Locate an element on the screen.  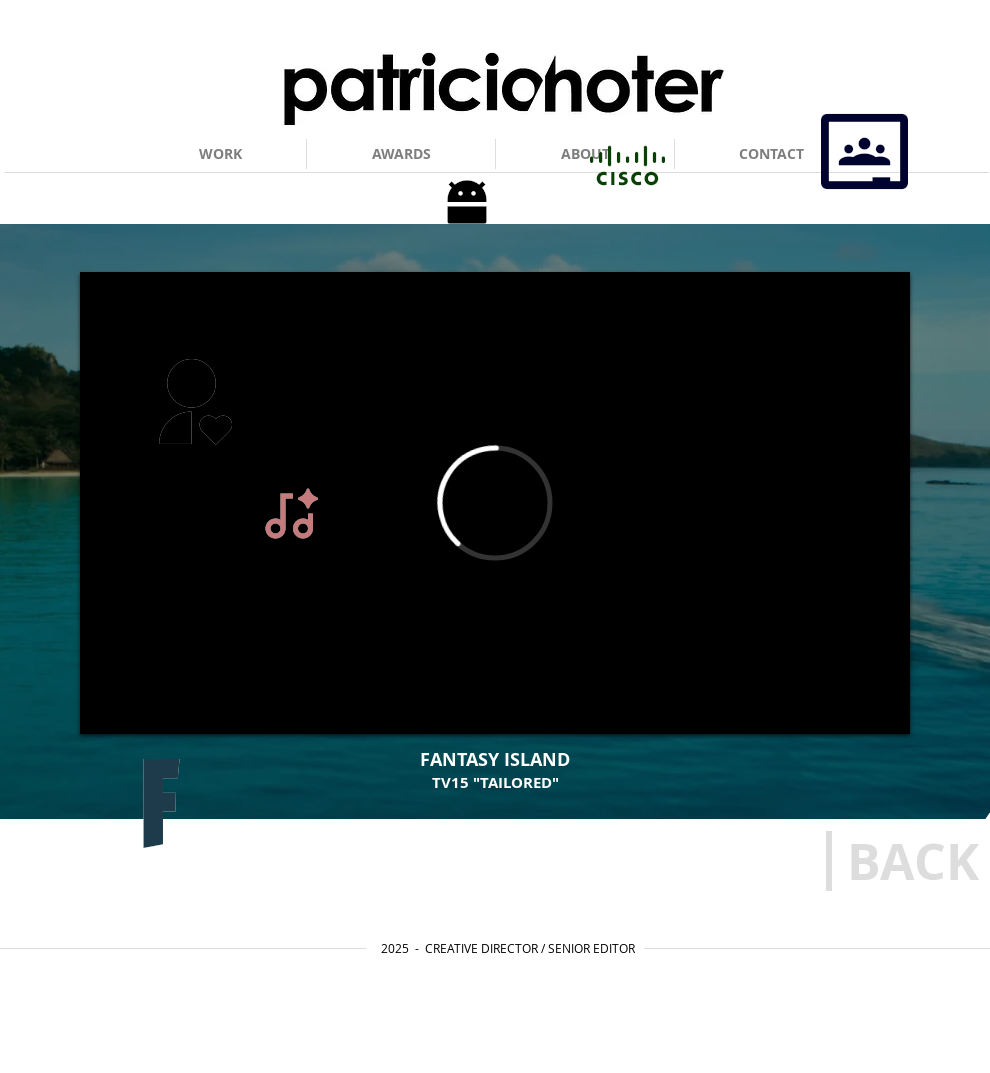
open Google Classroom app is located at coordinates (864, 151).